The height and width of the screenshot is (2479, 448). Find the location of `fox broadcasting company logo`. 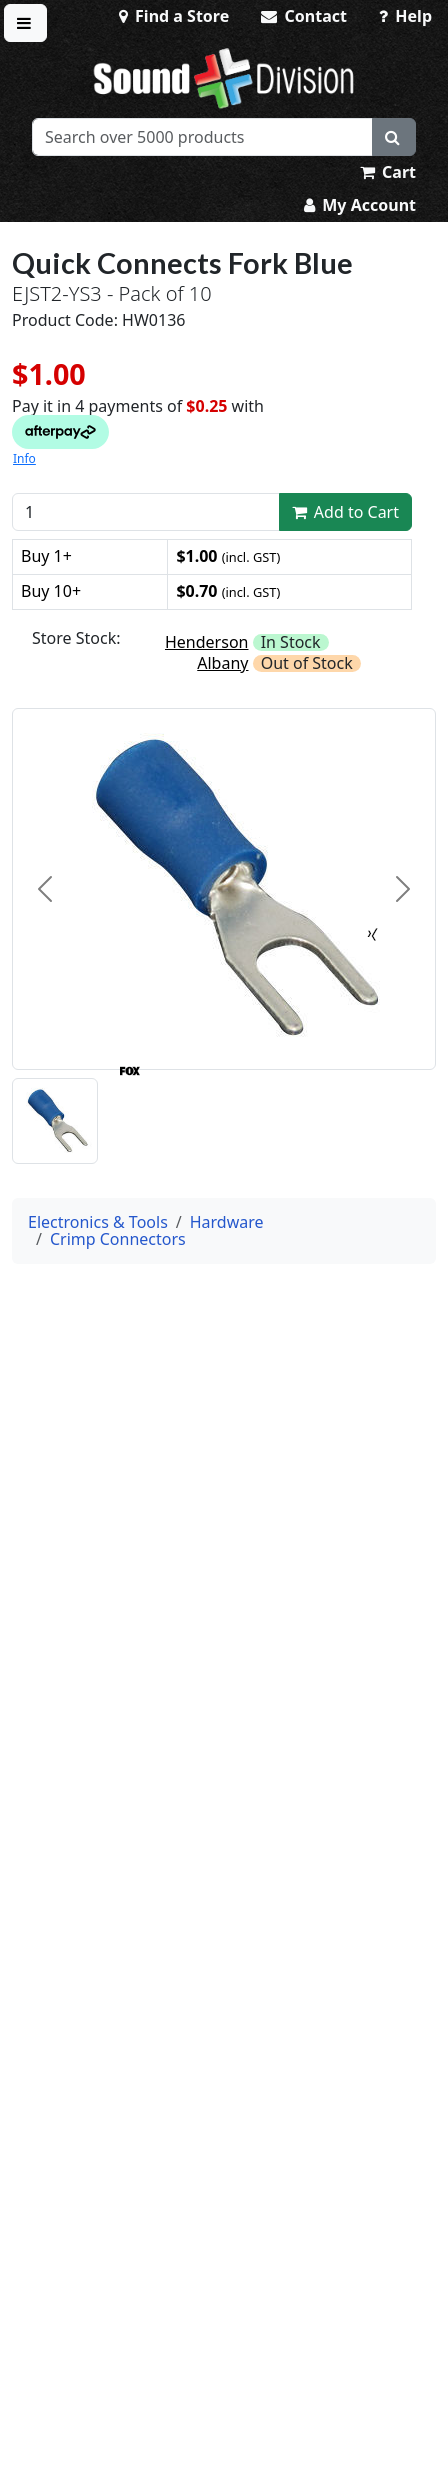

fox broadcasting company logo is located at coordinates (130, 1071).